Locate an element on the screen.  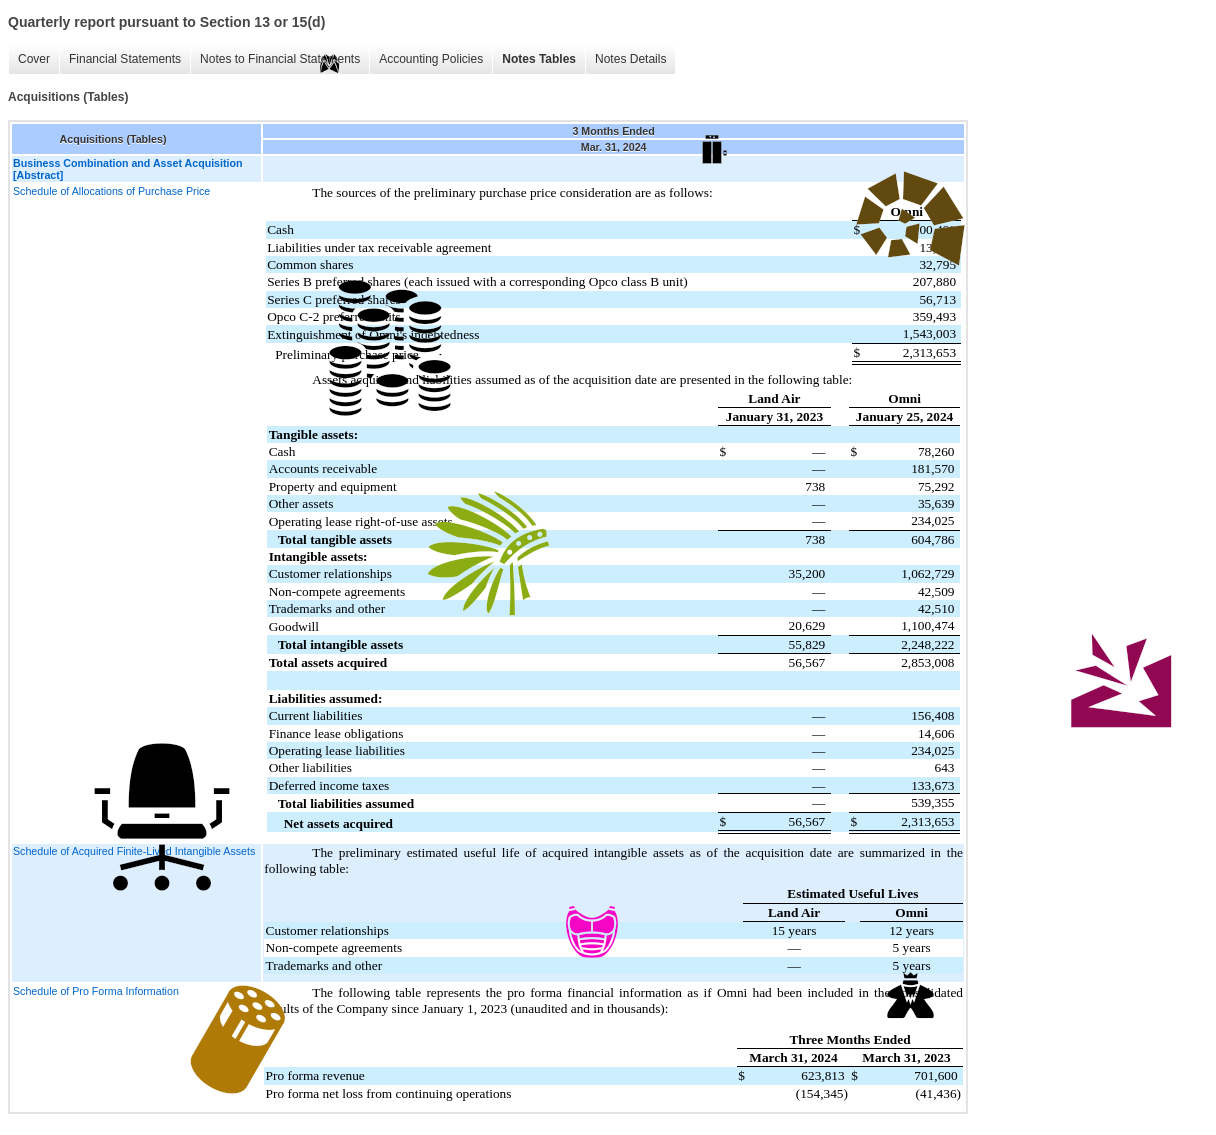
add seasoning or flavor options is located at coordinates (237, 1040).